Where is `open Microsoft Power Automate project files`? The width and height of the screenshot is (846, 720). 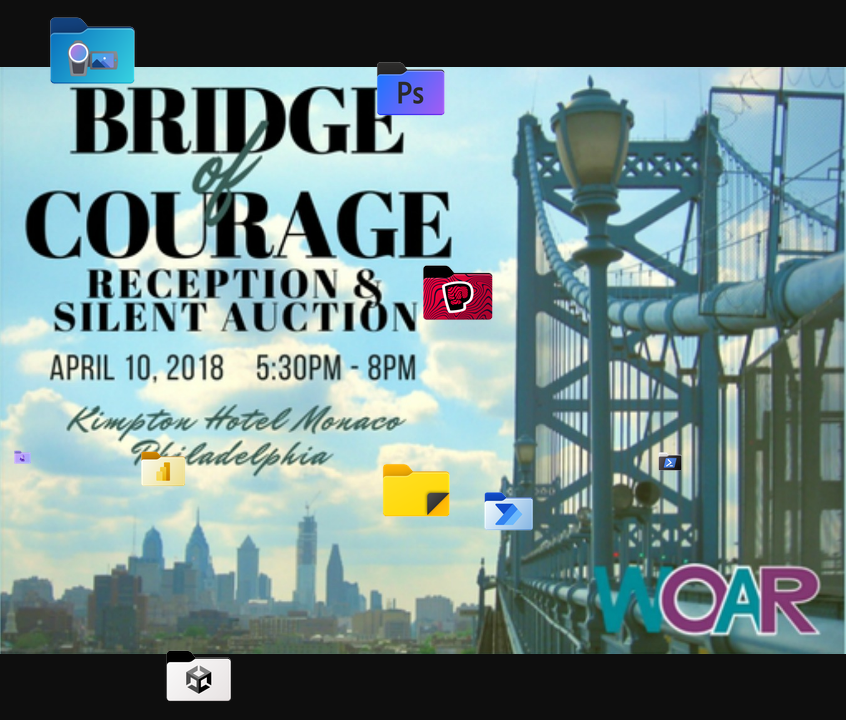 open Microsoft Power Automate project files is located at coordinates (508, 512).